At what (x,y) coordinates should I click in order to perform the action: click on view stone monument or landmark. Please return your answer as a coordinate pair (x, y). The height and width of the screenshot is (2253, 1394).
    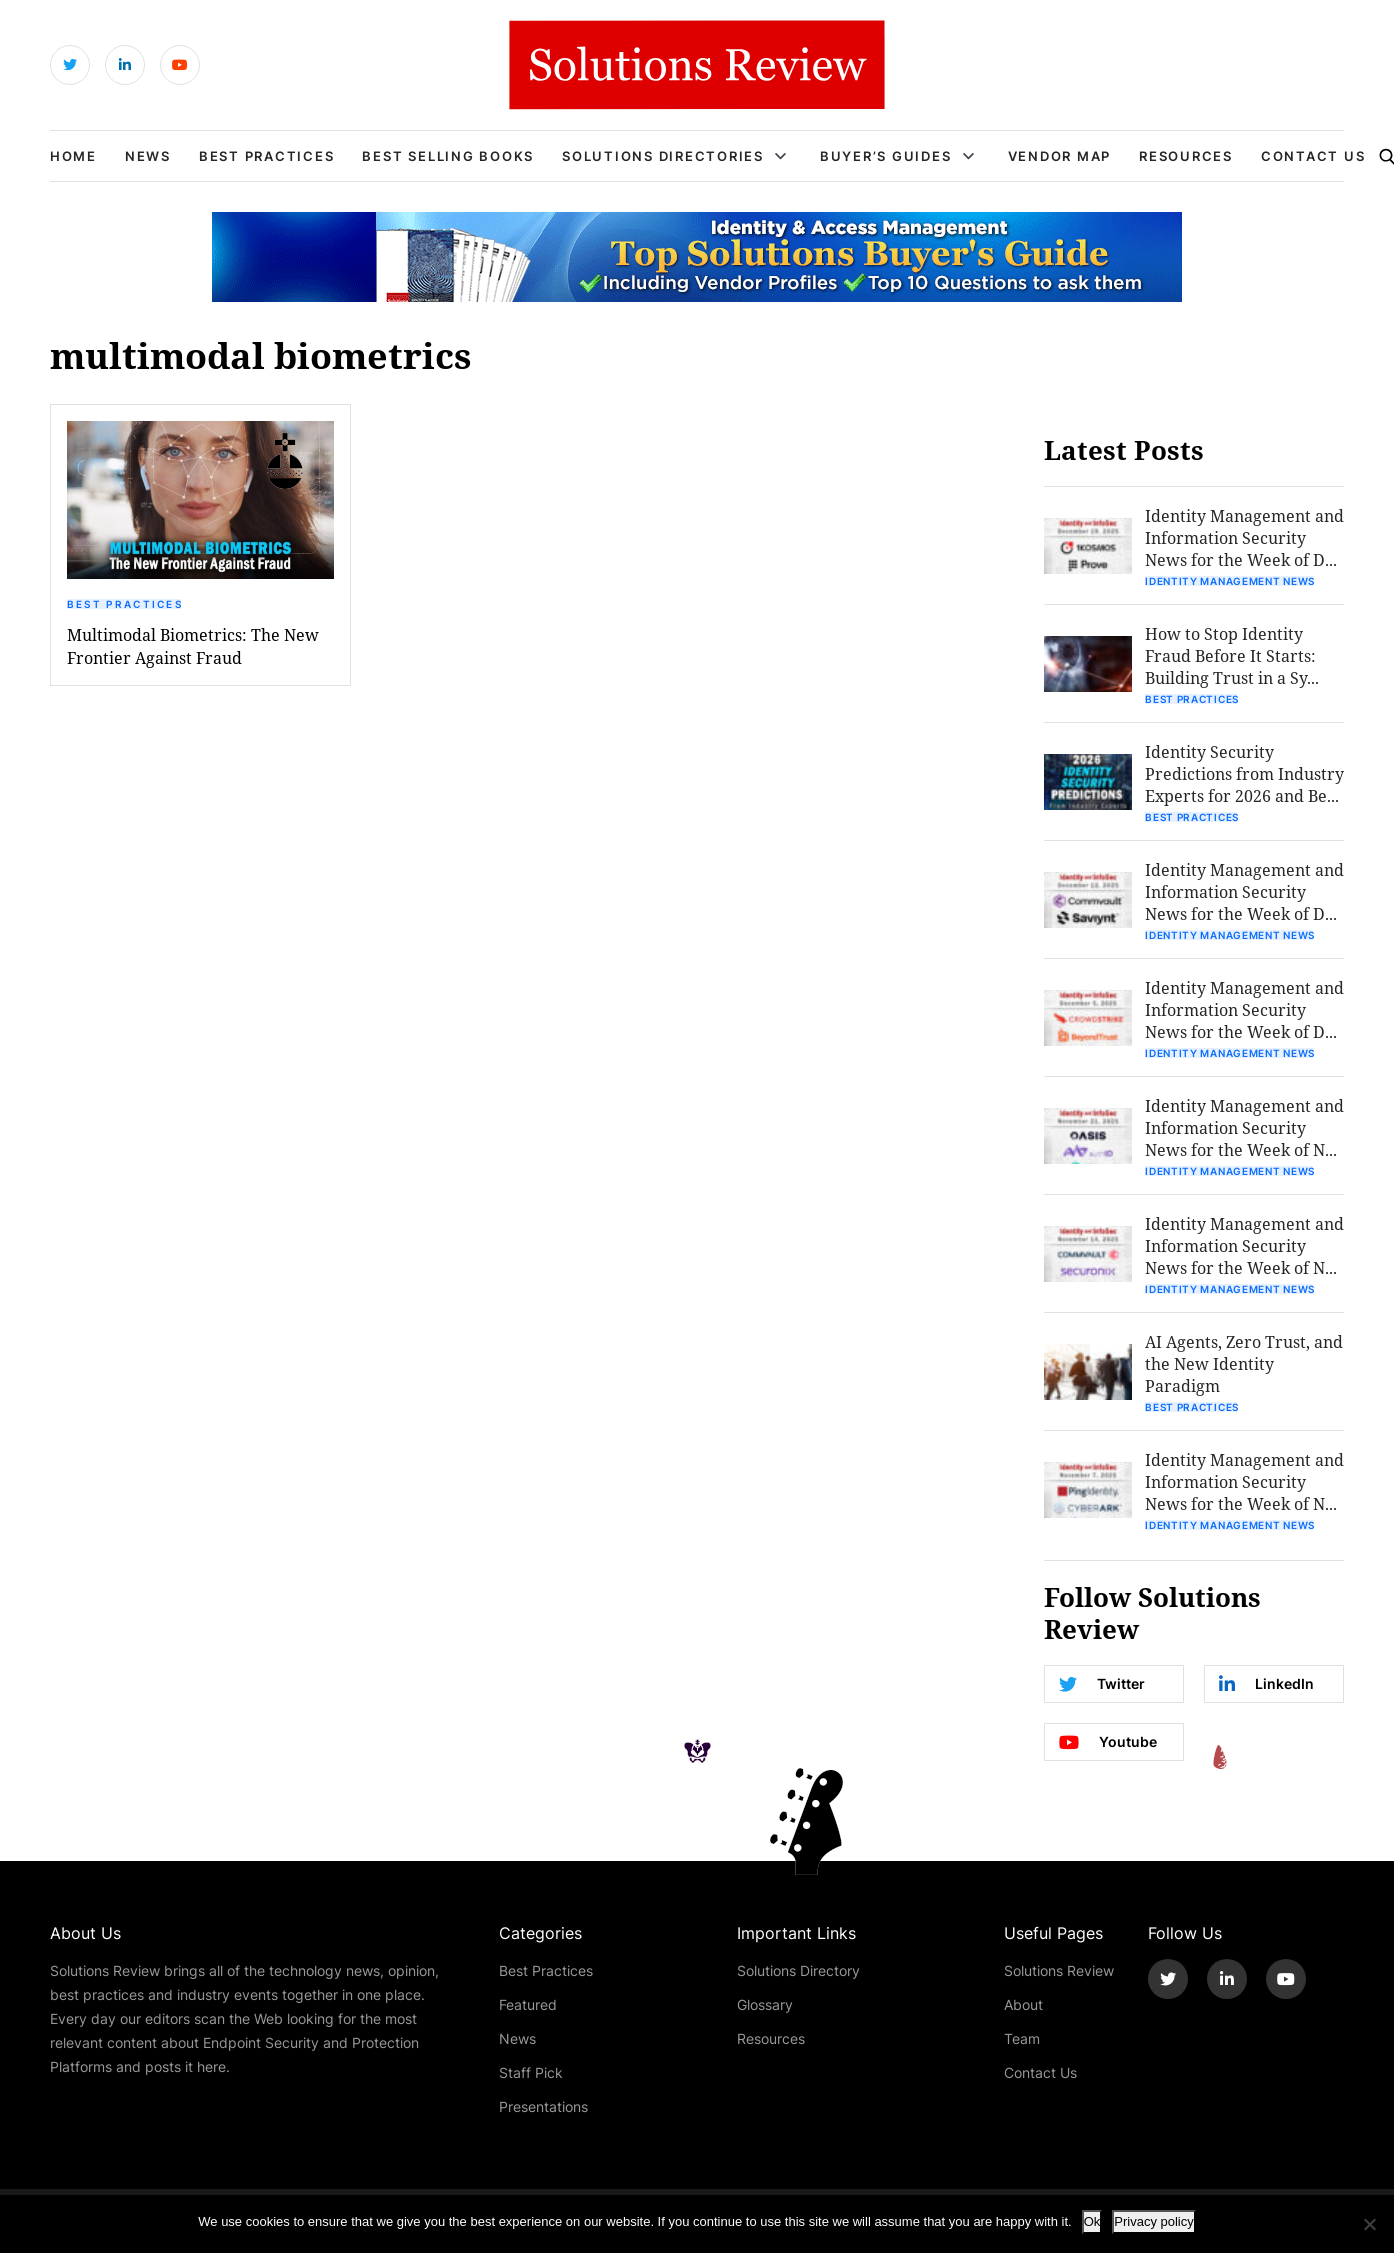
    Looking at the image, I should click on (1220, 1757).